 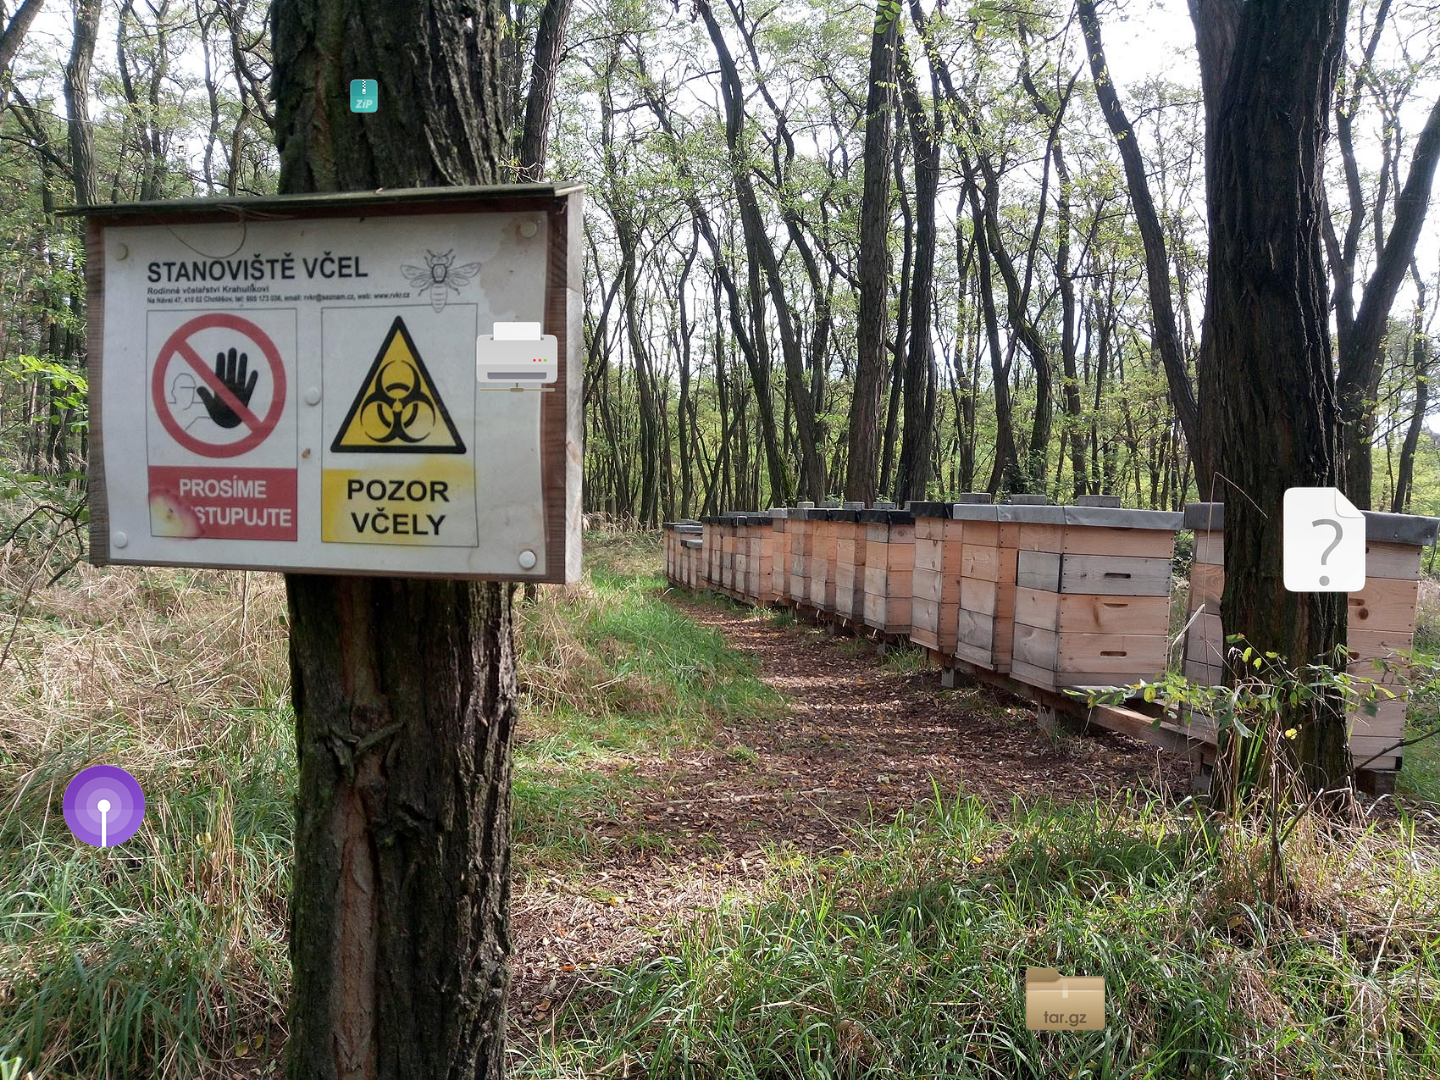 What do you see at coordinates (517, 359) in the screenshot?
I see `connect to a network printer` at bounding box center [517, 359].